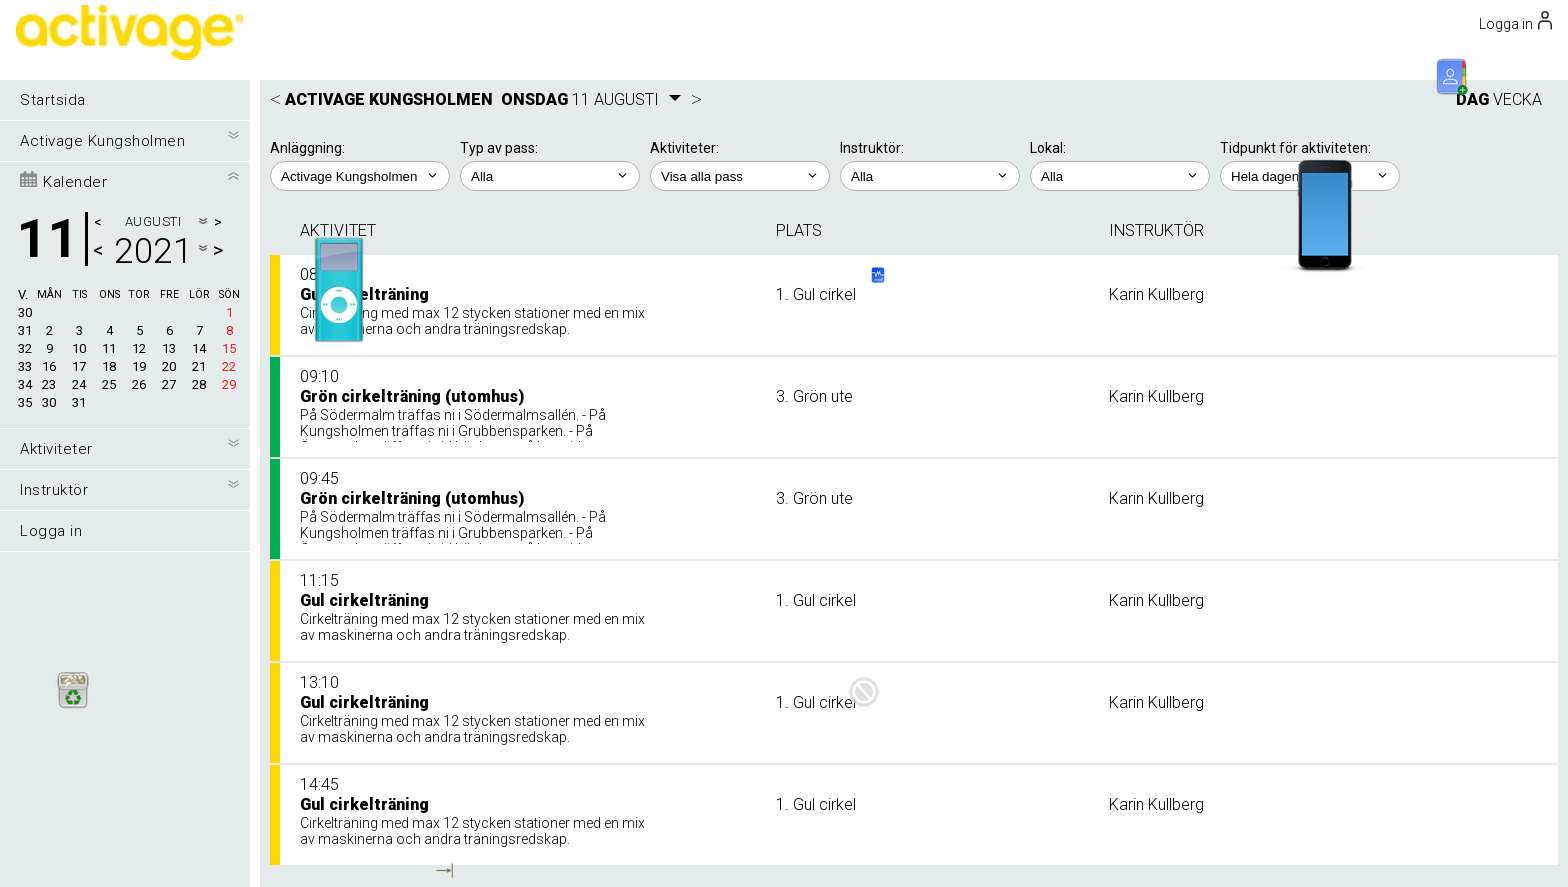 This screenshot has height=887, width=1568. I want to click on add a new contact, so click(1451, 76).